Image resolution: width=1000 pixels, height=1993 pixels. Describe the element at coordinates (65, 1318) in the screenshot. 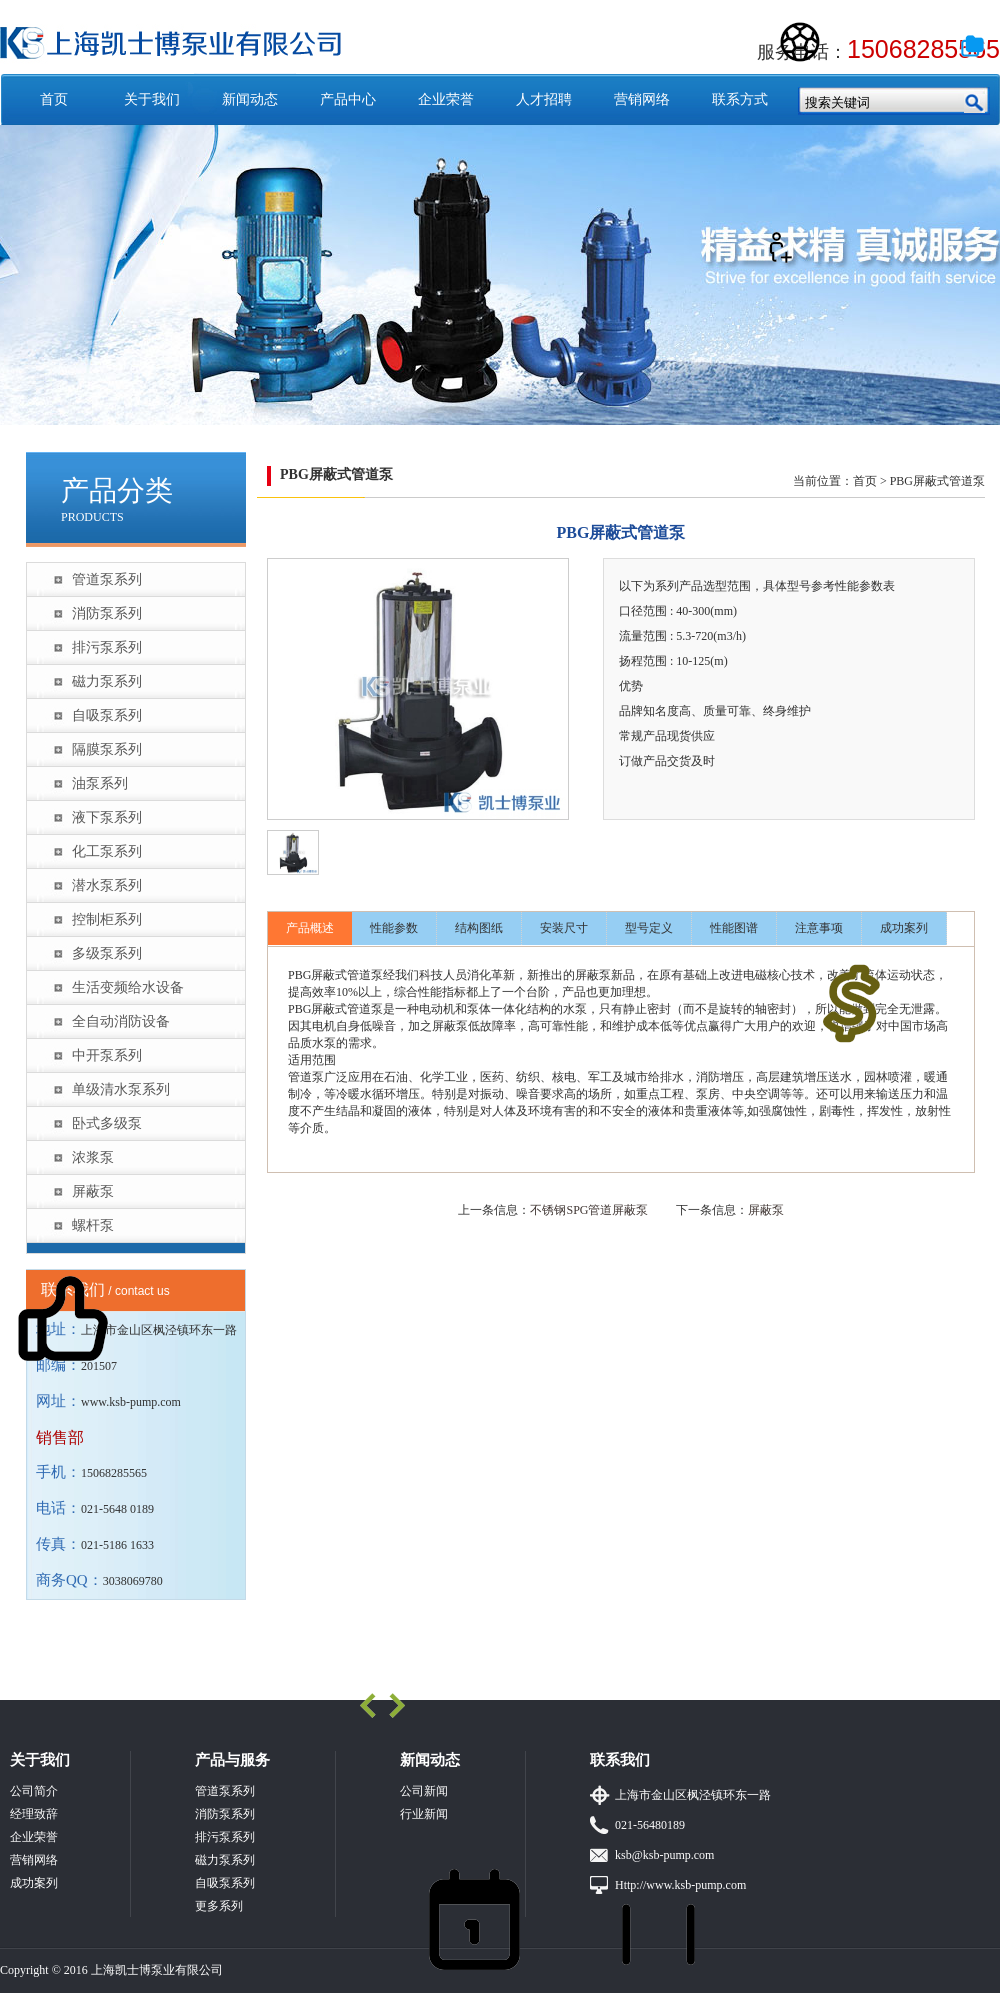

I see `like or upvote content` at that location.